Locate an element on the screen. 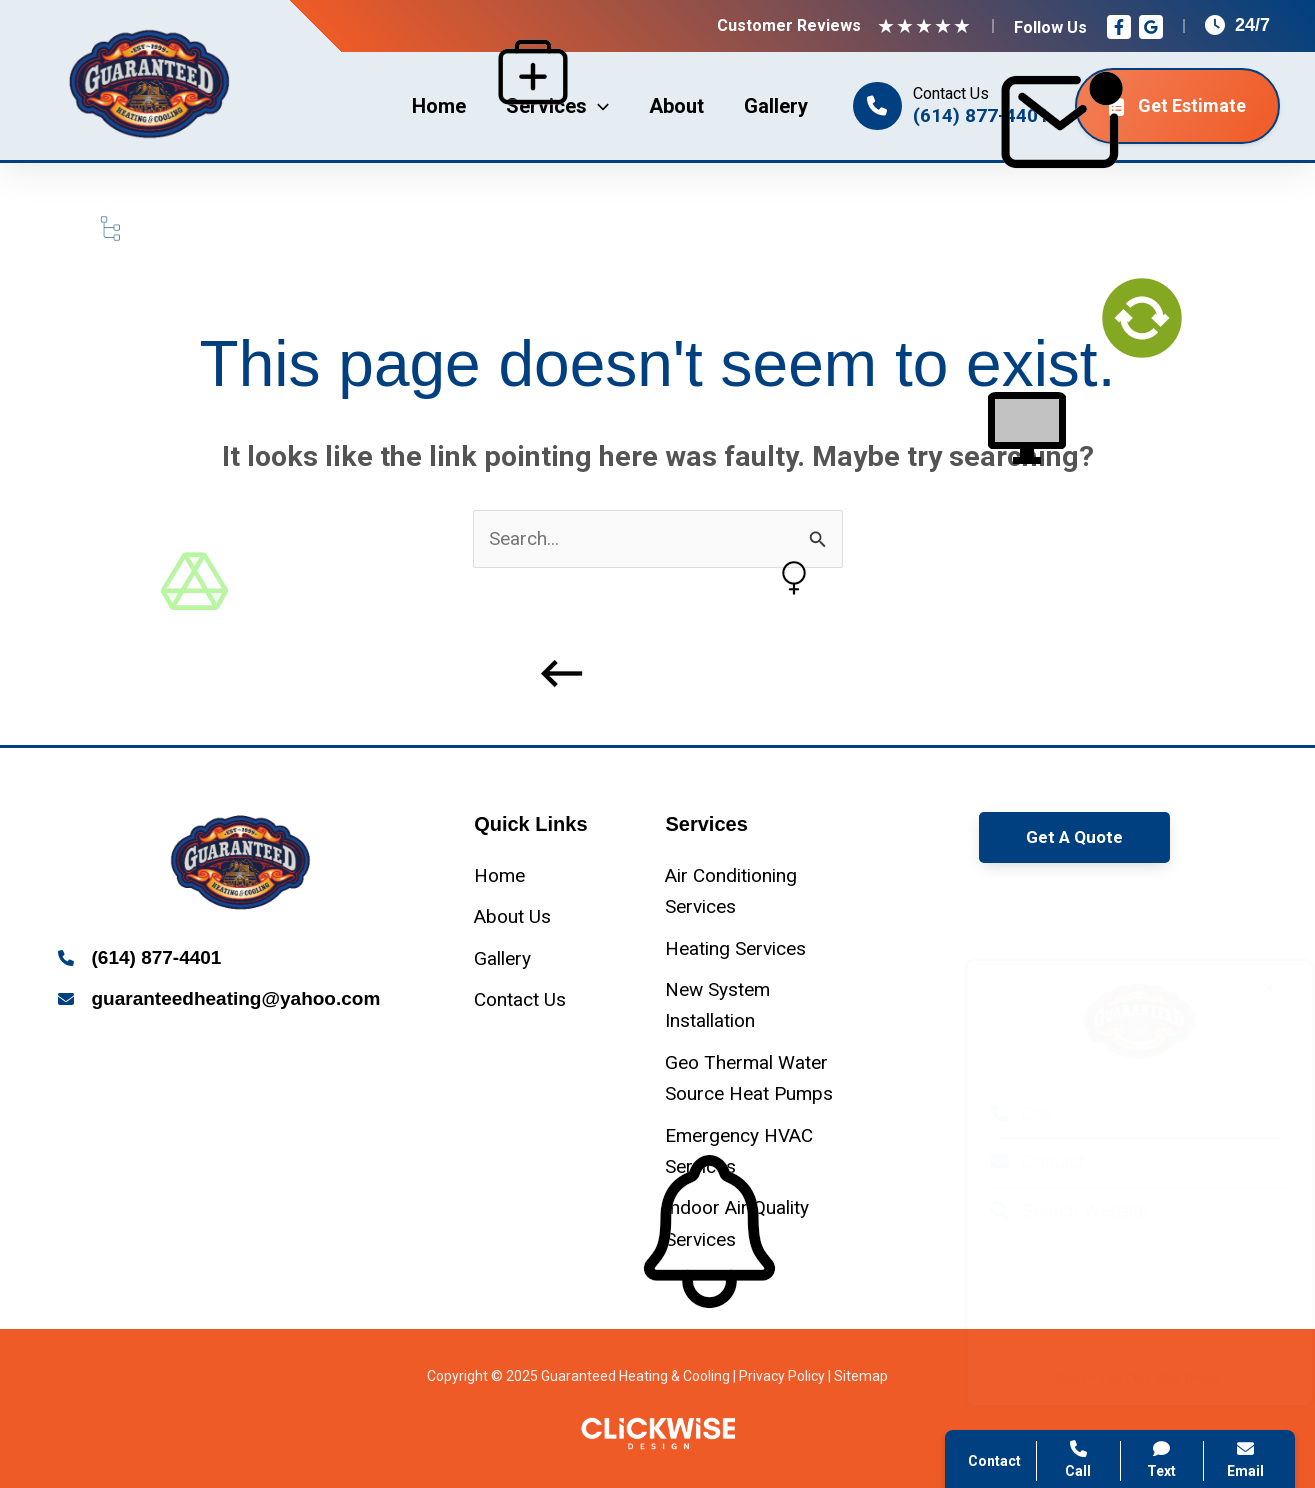 The width and height of the screenshot is (1315, 1488). access health or medical features is located at coordinates (533, 72).